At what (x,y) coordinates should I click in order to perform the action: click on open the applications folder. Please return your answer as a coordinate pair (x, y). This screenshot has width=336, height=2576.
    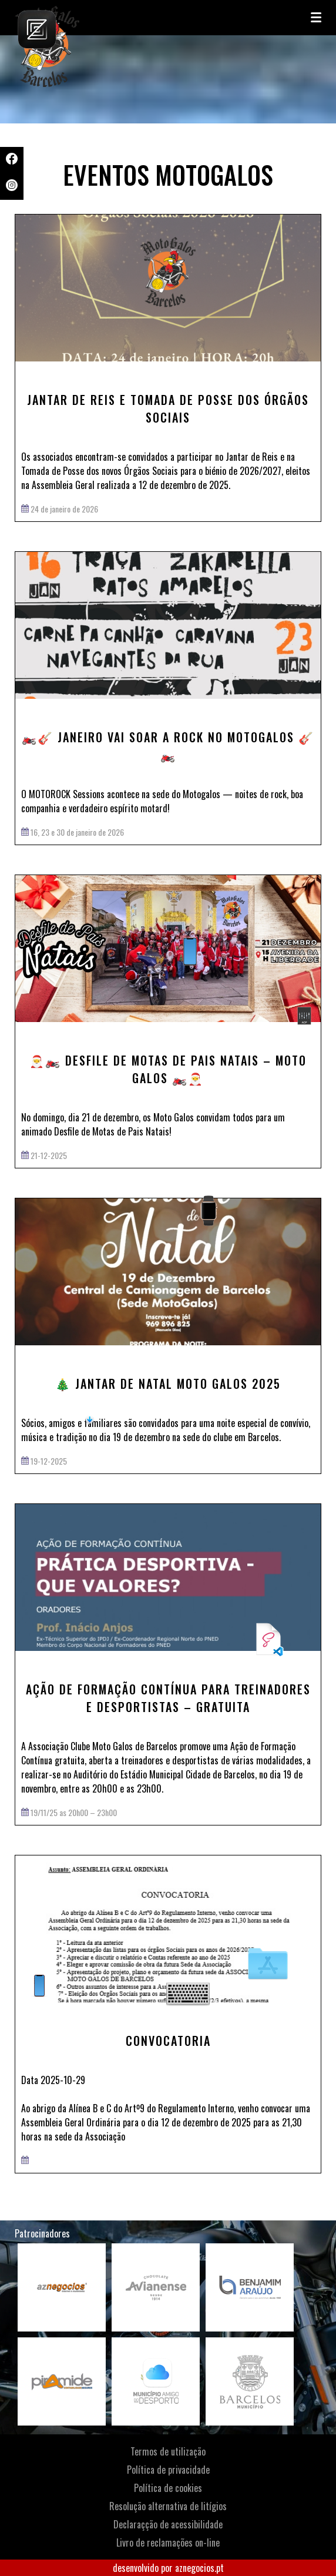
    Looking at the image, I should click on (268, 1964).